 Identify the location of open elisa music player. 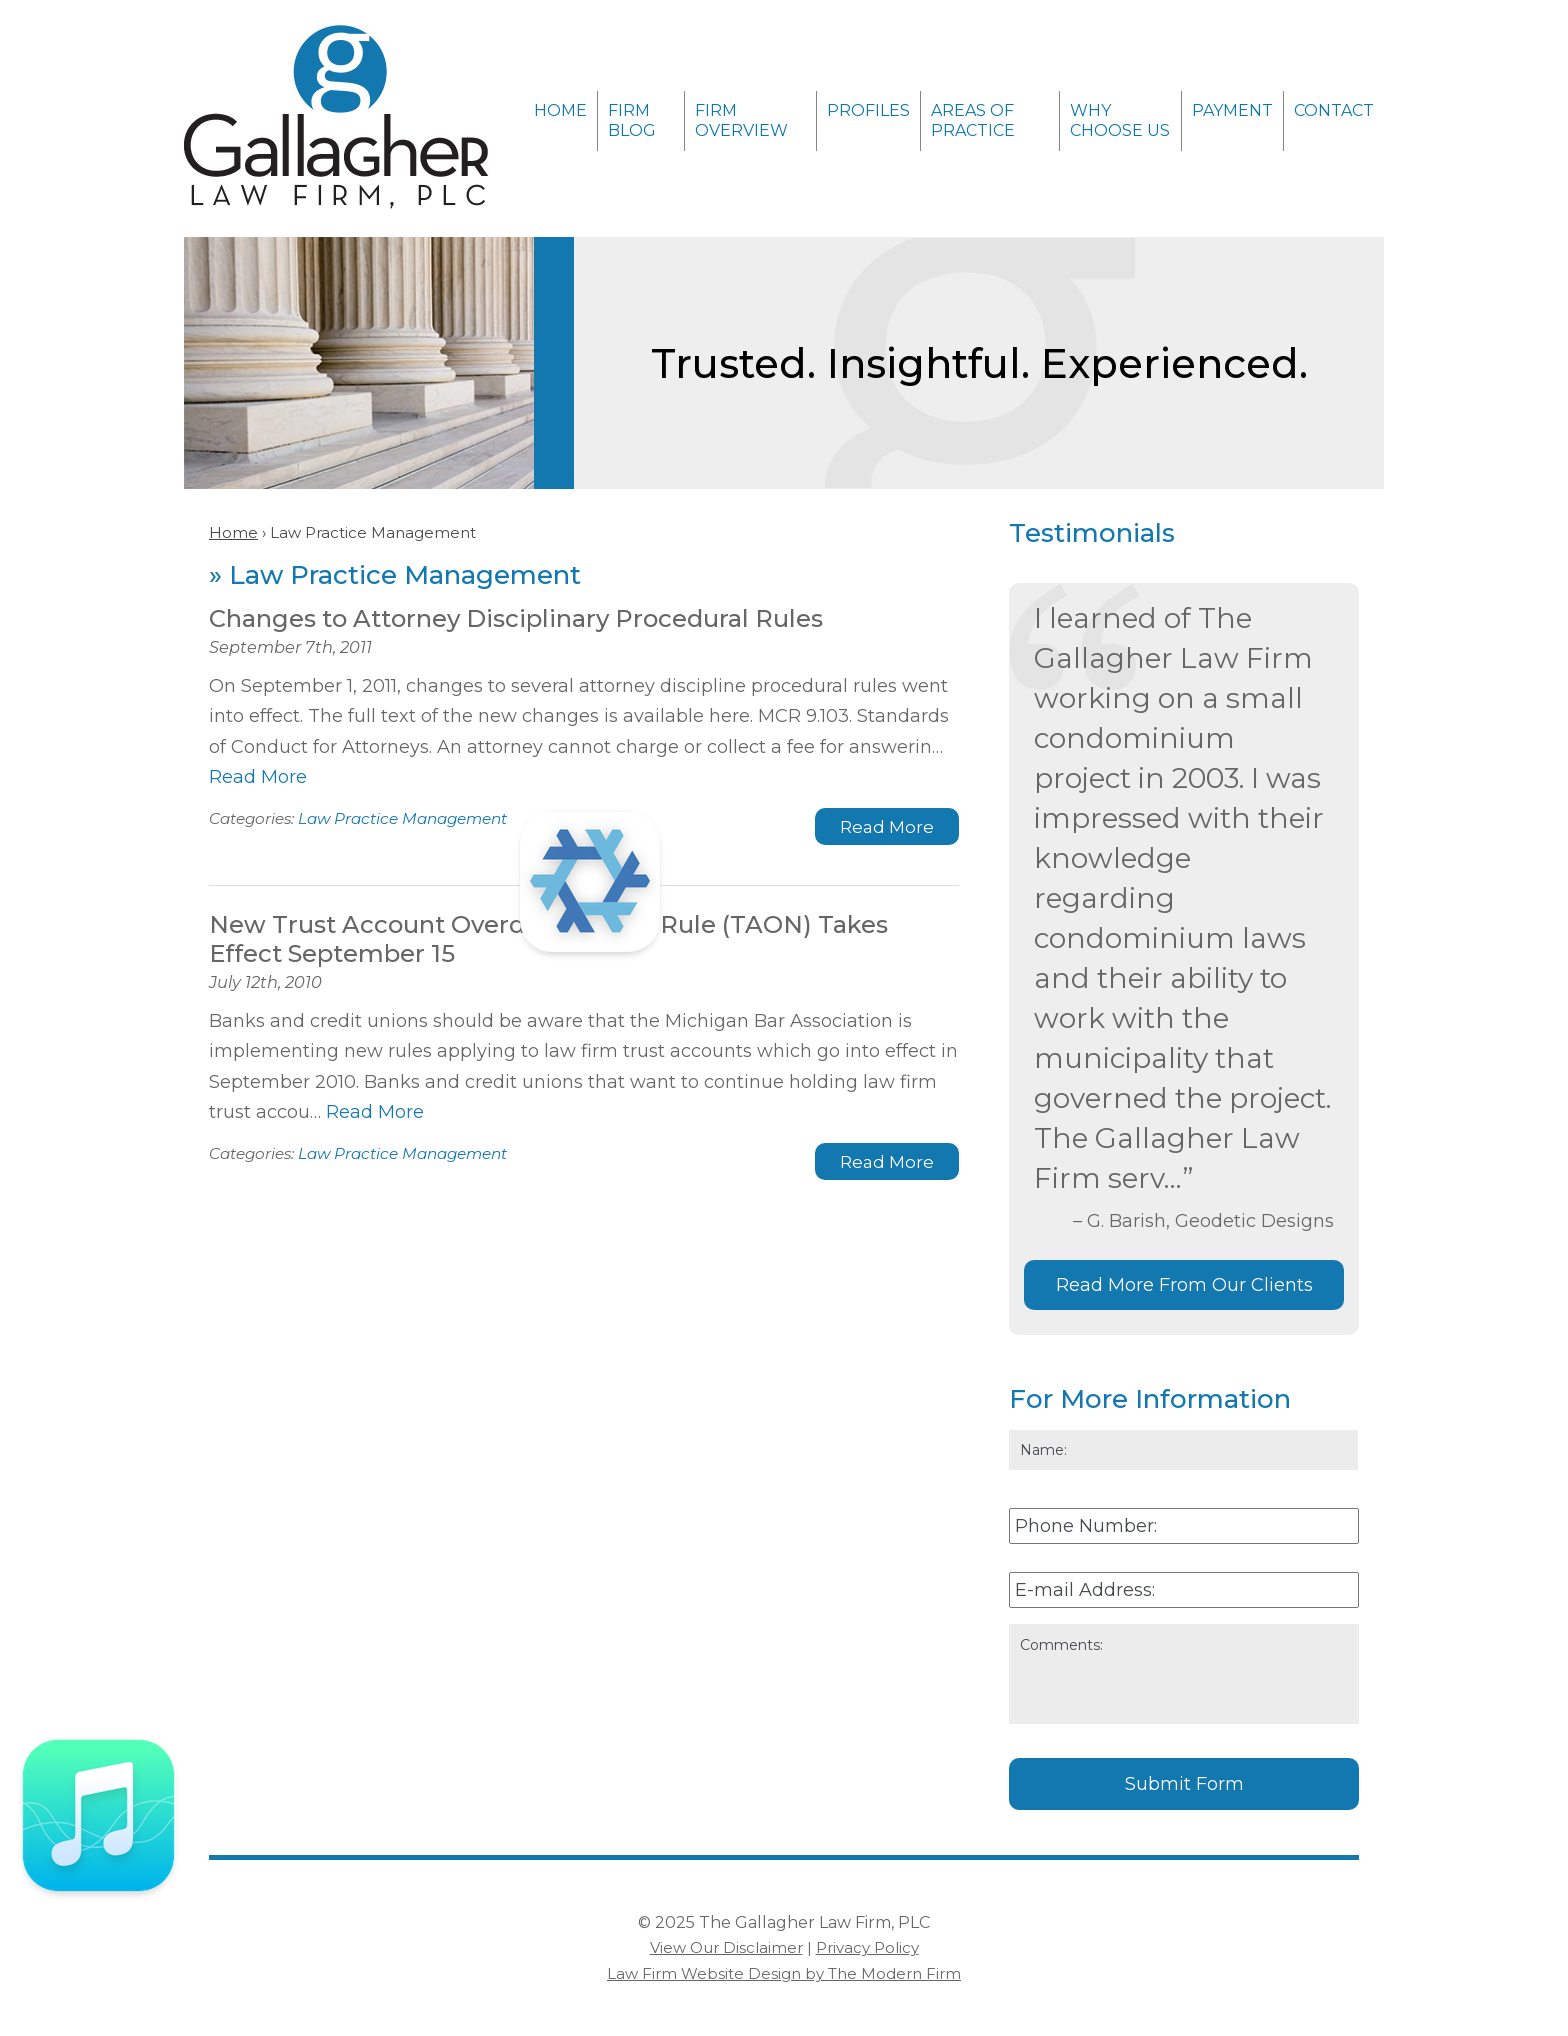
(98, 1815).